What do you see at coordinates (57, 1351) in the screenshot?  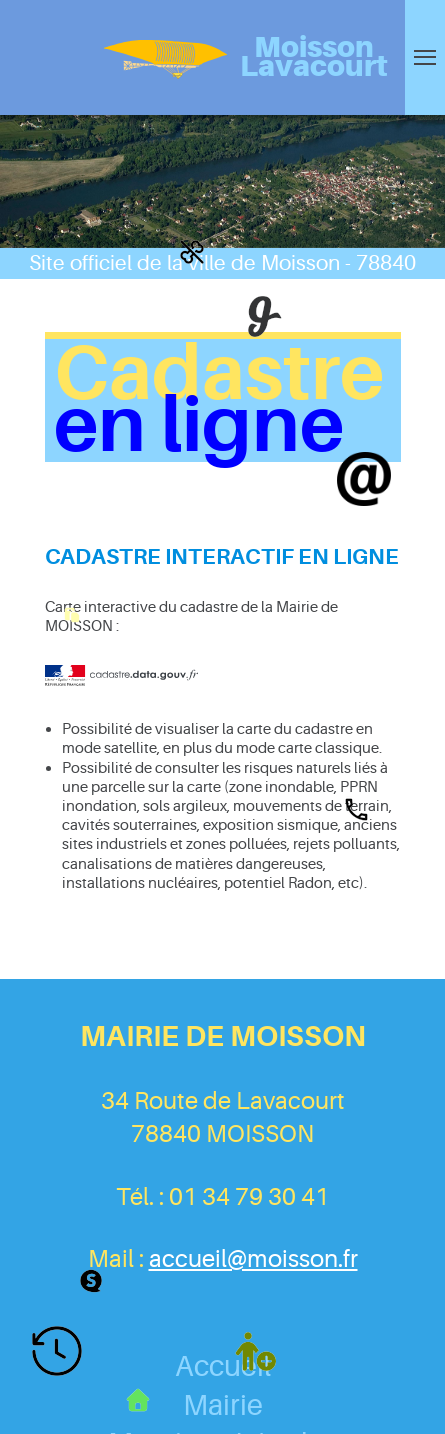 I see `view commit or activity history` at bounding box center [57, 1351].